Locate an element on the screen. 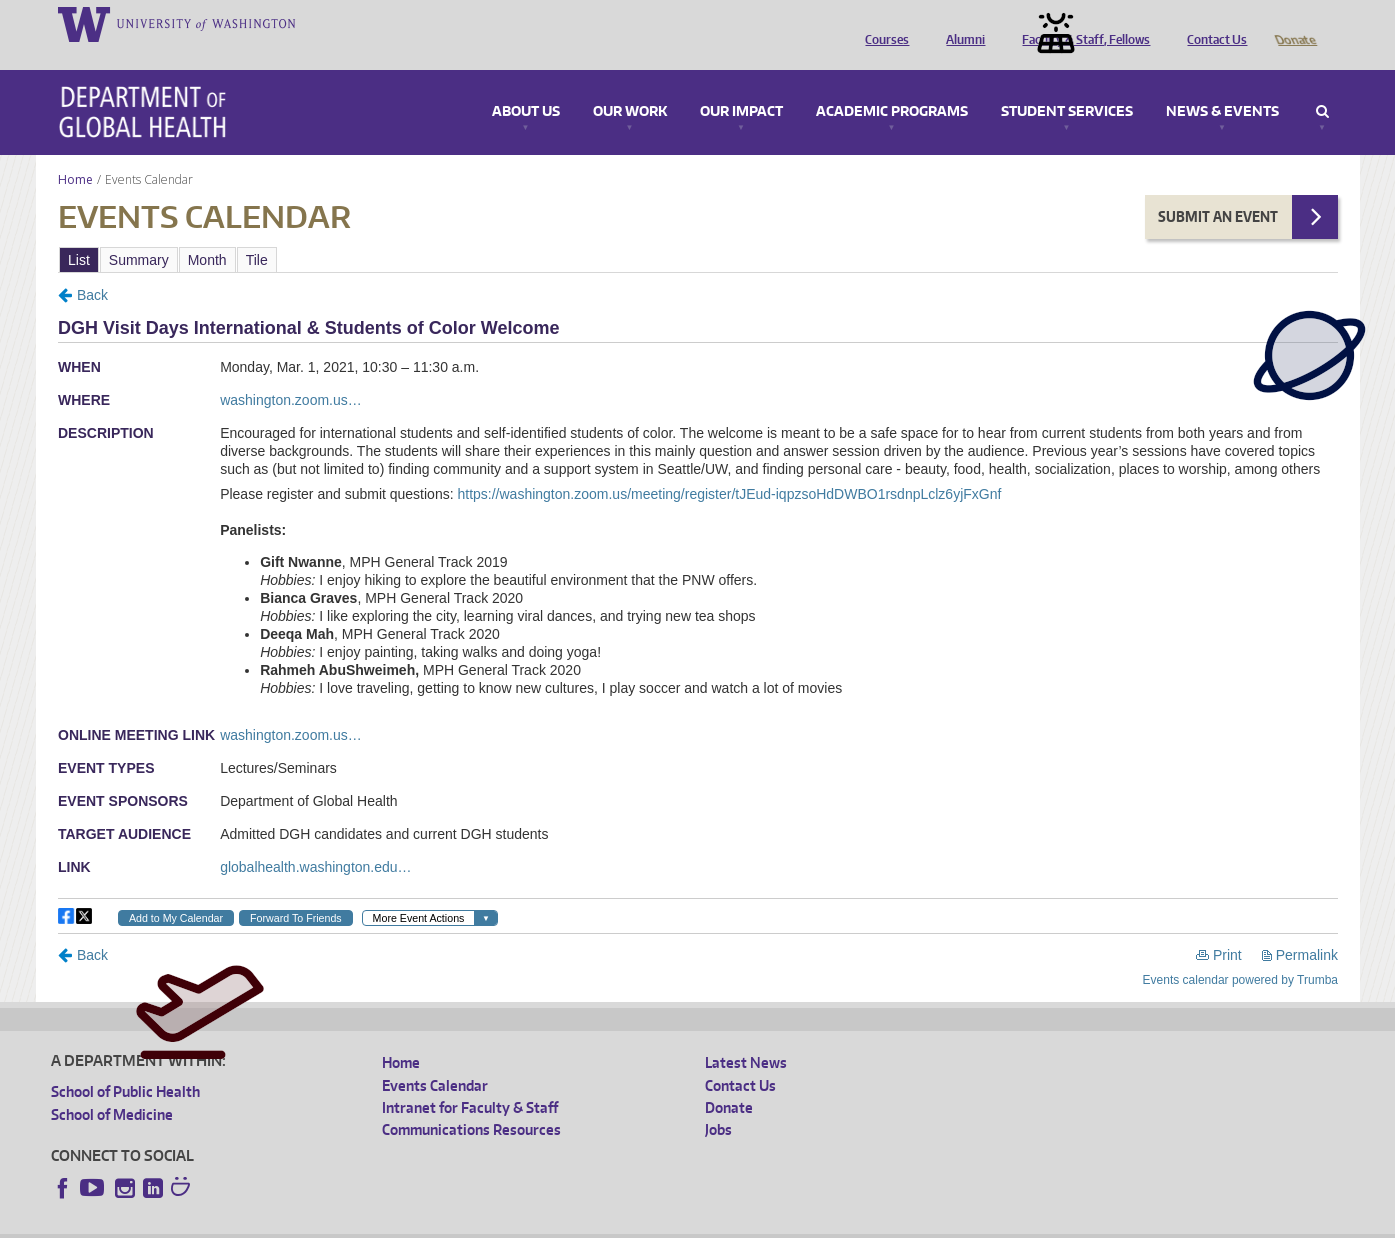 This screenshot has height=1238, width=1395. access solar energy settings is located at coordinates (1056, 34).